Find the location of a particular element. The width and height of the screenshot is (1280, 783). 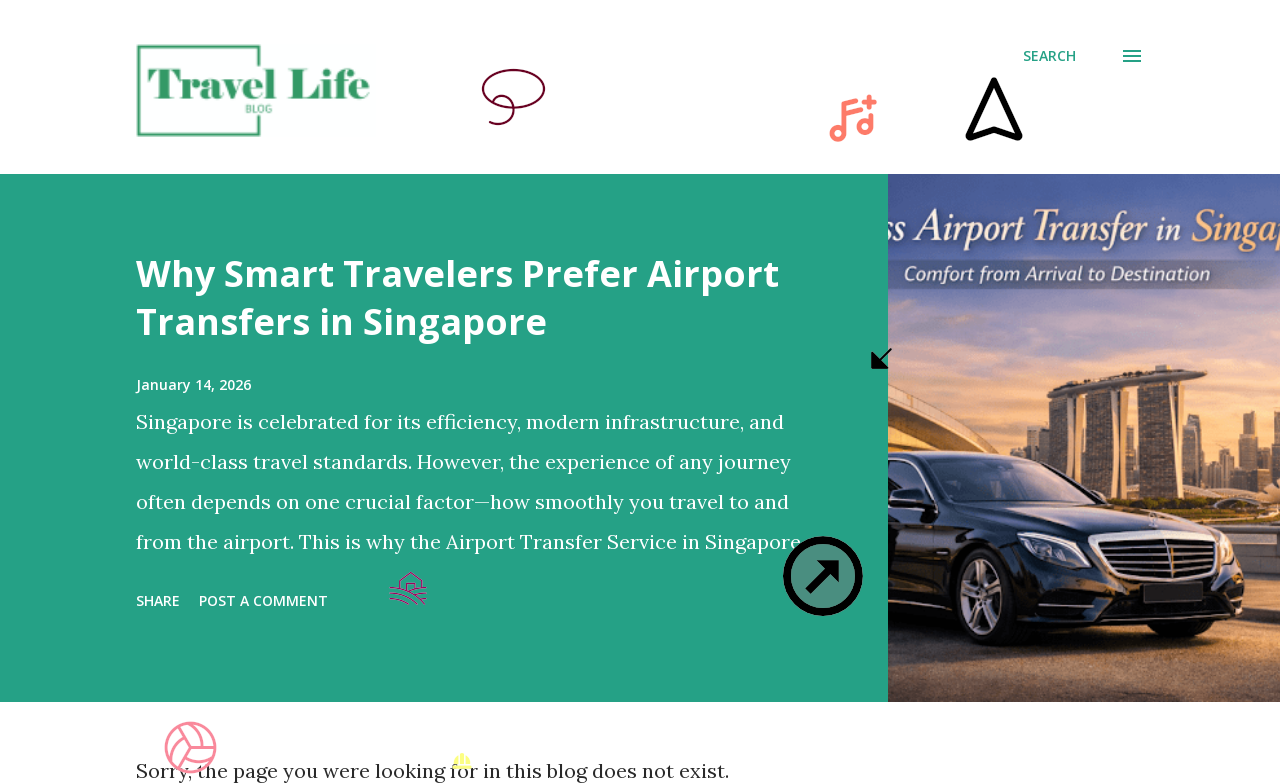

freeform selection tool is located at coordinates (513, 93).